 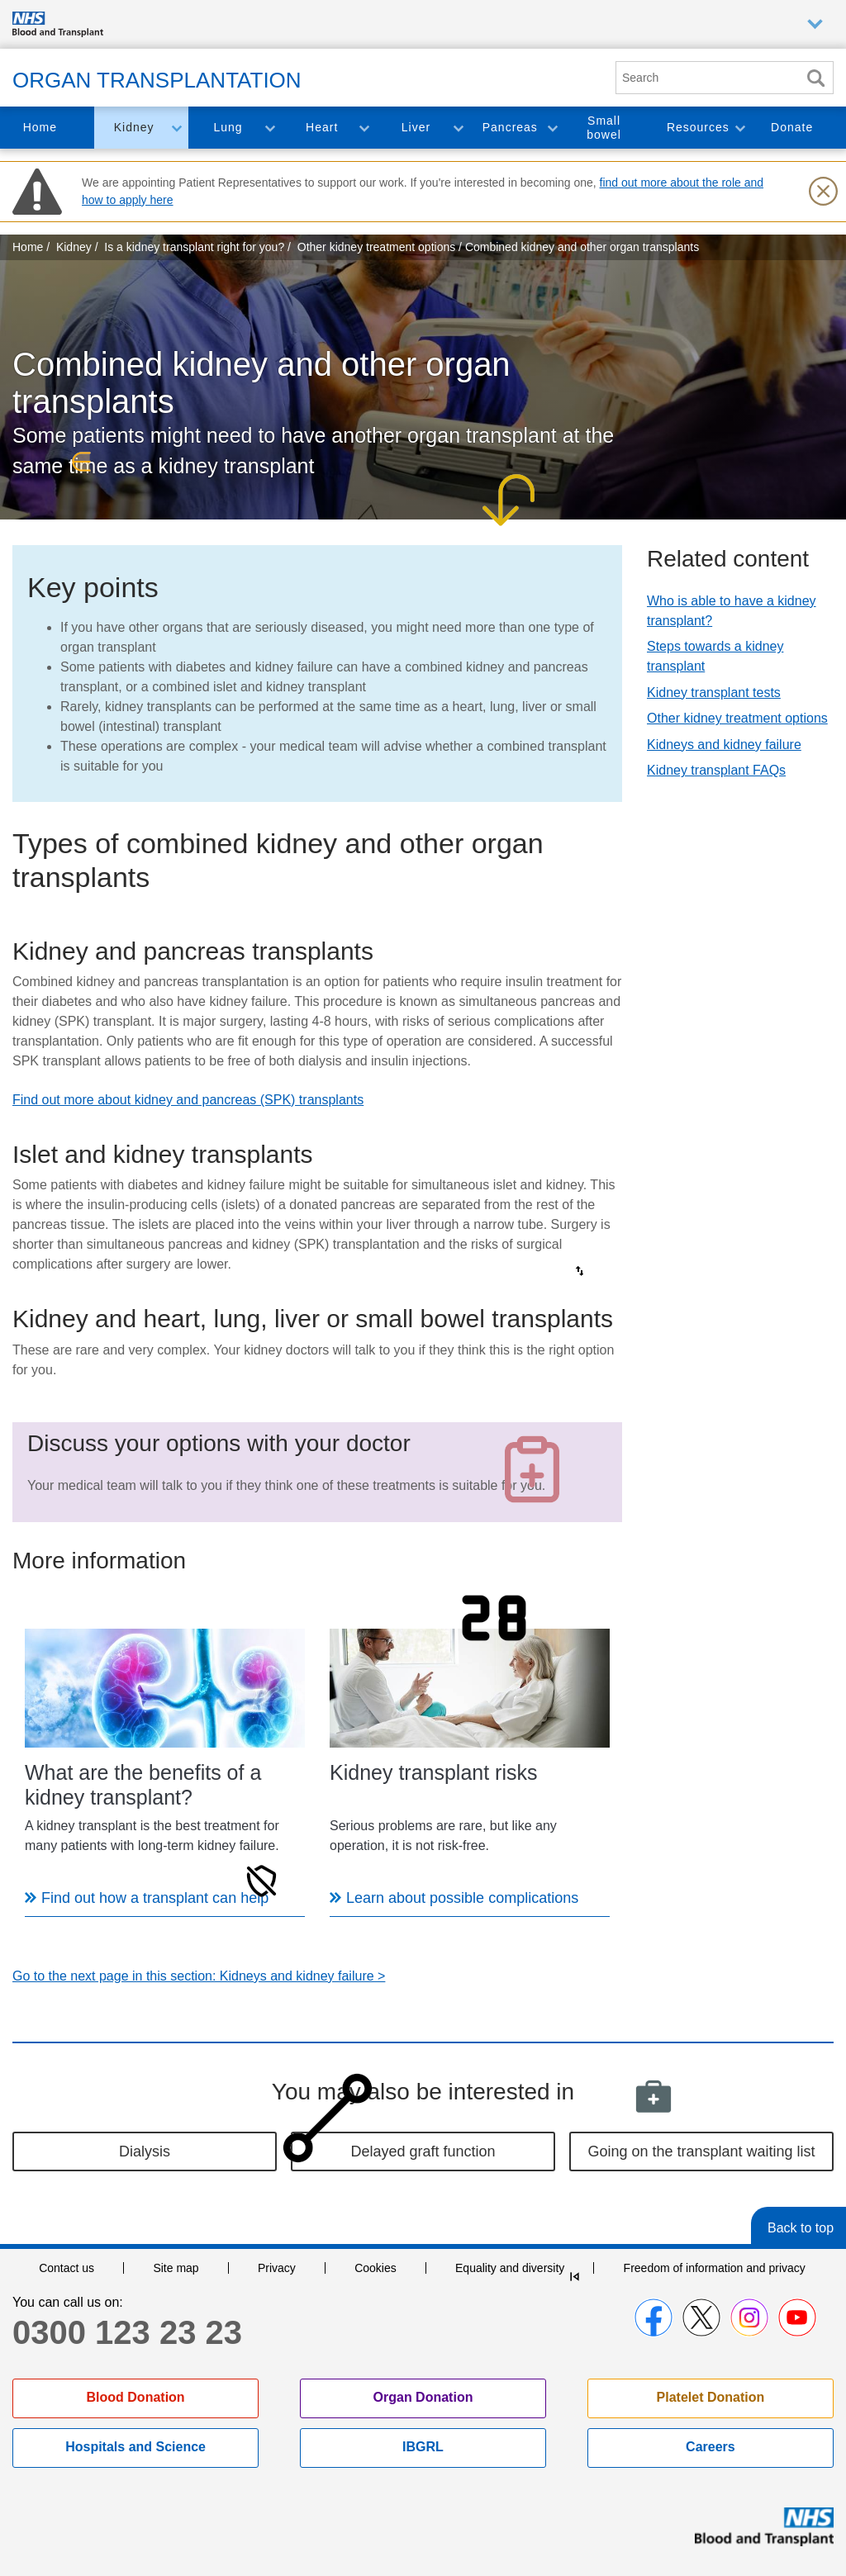 I want to click on redo an action, so click(x=508, y=500).